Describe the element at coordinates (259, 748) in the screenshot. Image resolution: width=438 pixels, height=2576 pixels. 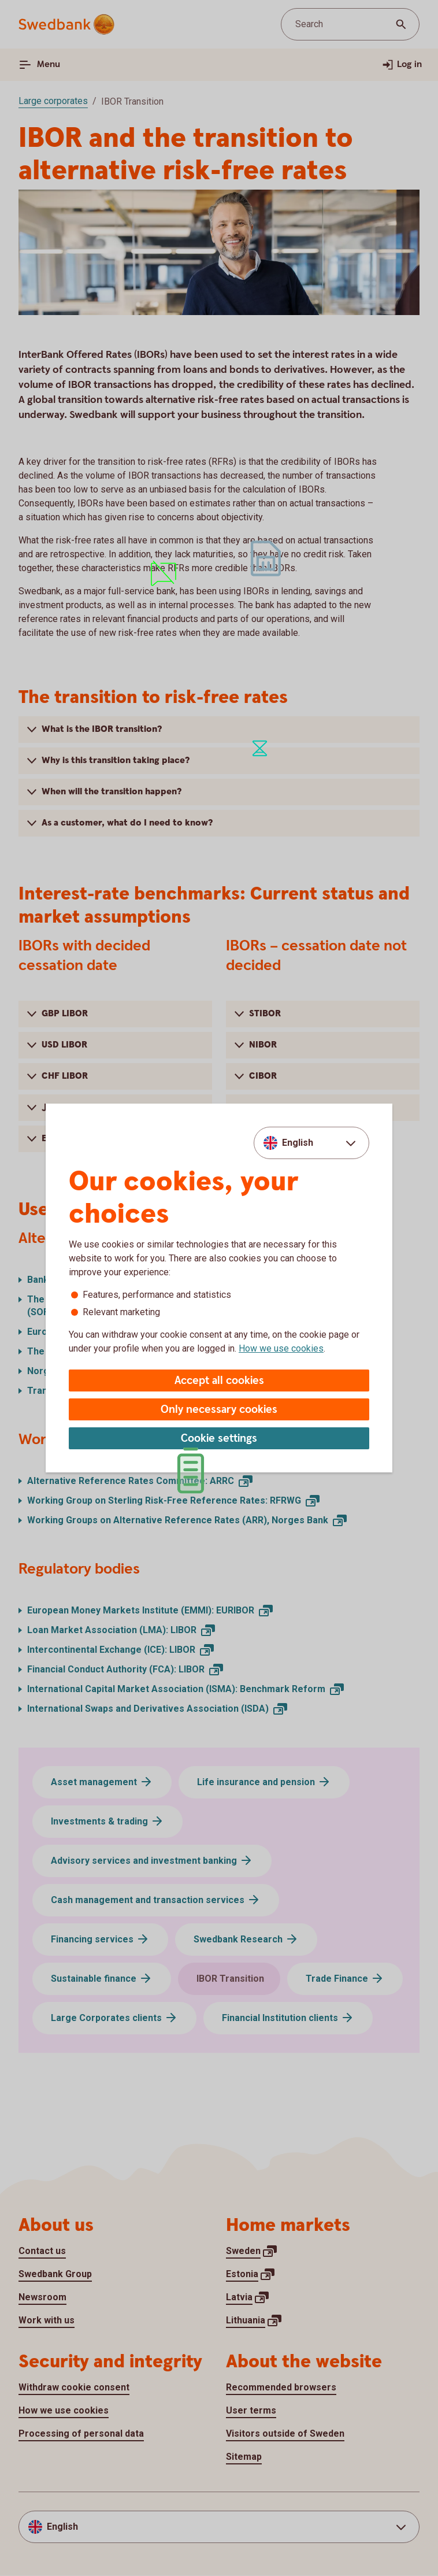
I see `indicates time running low or nearly expired` at that location.